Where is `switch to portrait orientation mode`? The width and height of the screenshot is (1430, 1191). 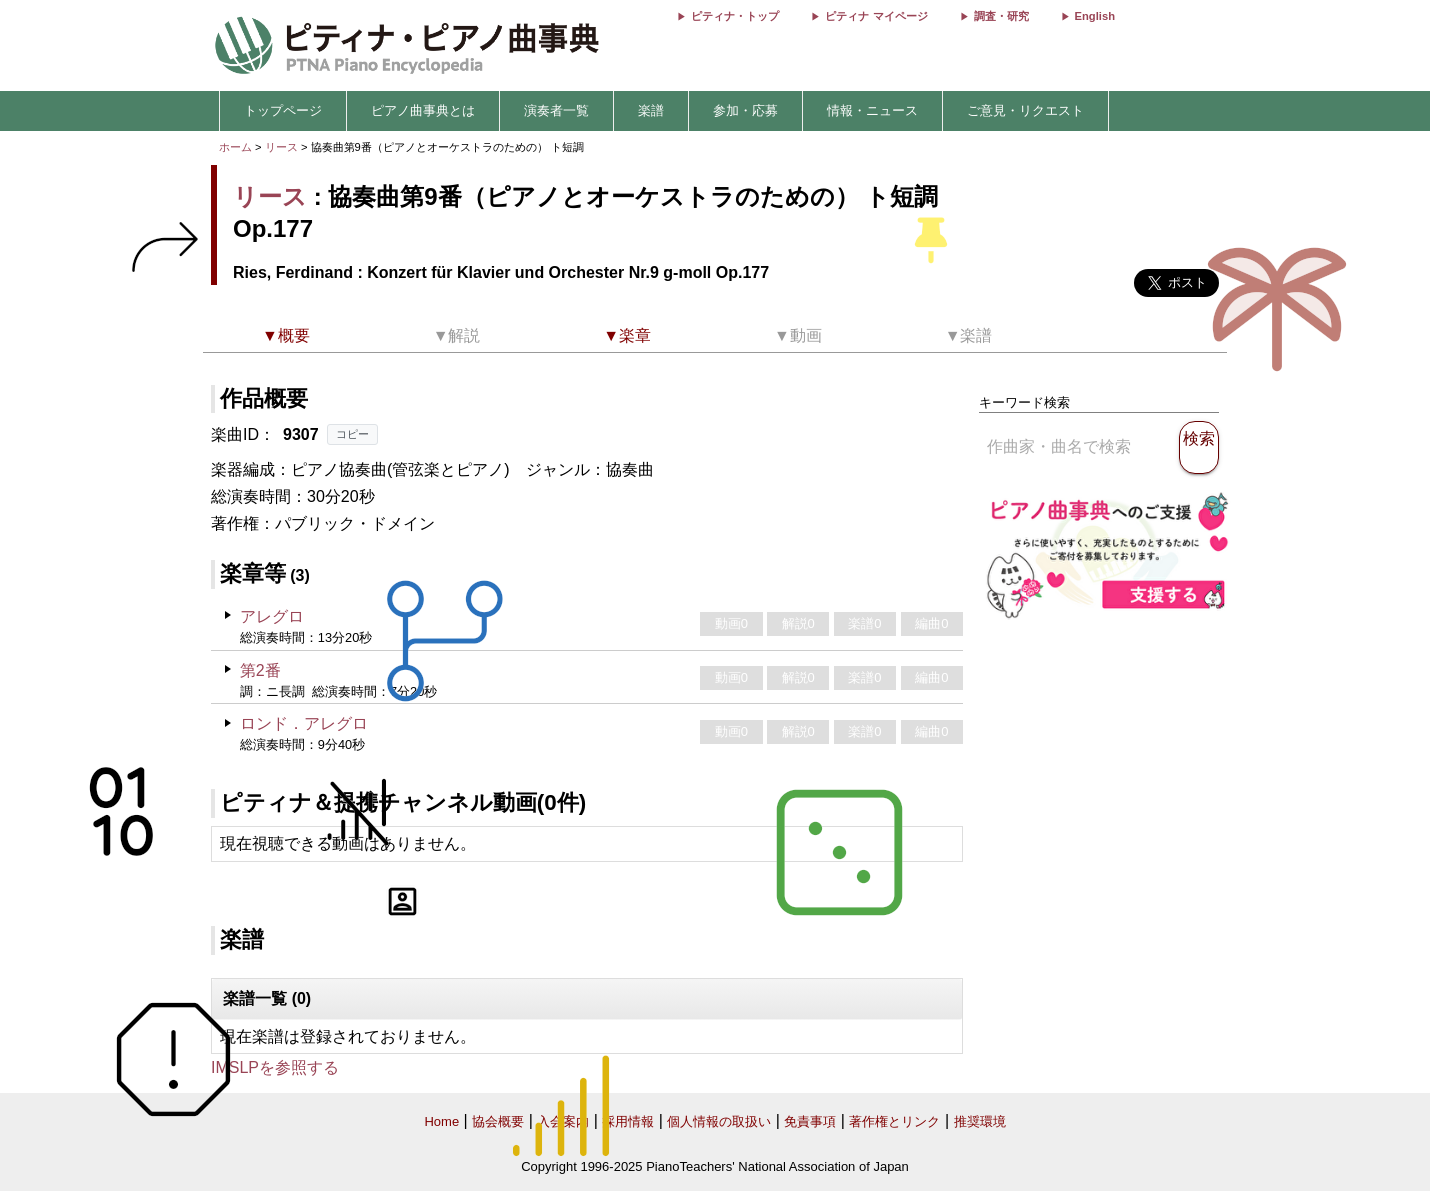
switch to portrait orientation mode is located at coordinates (402, 901).